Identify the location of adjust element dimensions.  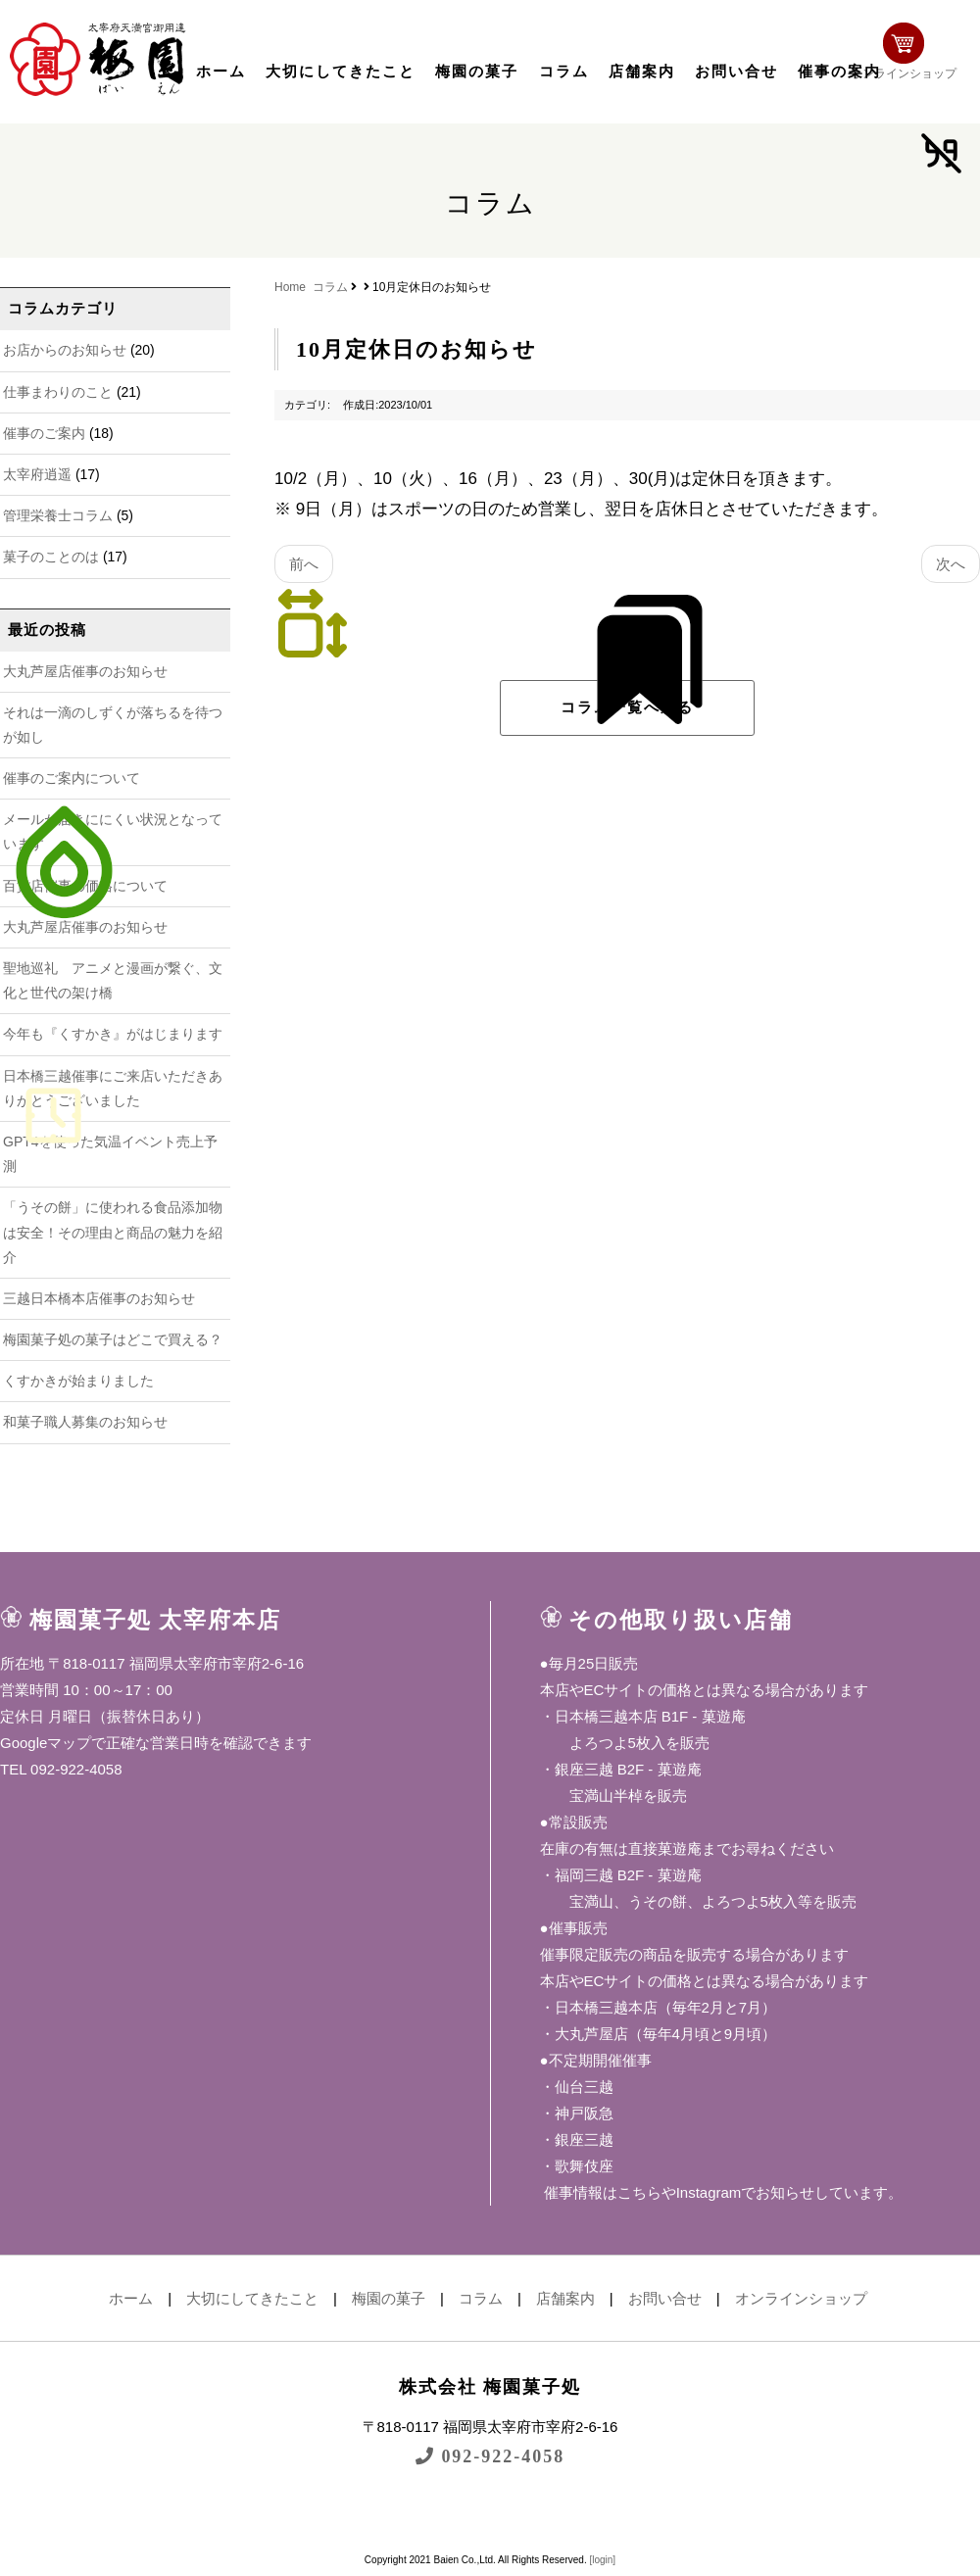
(313, 623).